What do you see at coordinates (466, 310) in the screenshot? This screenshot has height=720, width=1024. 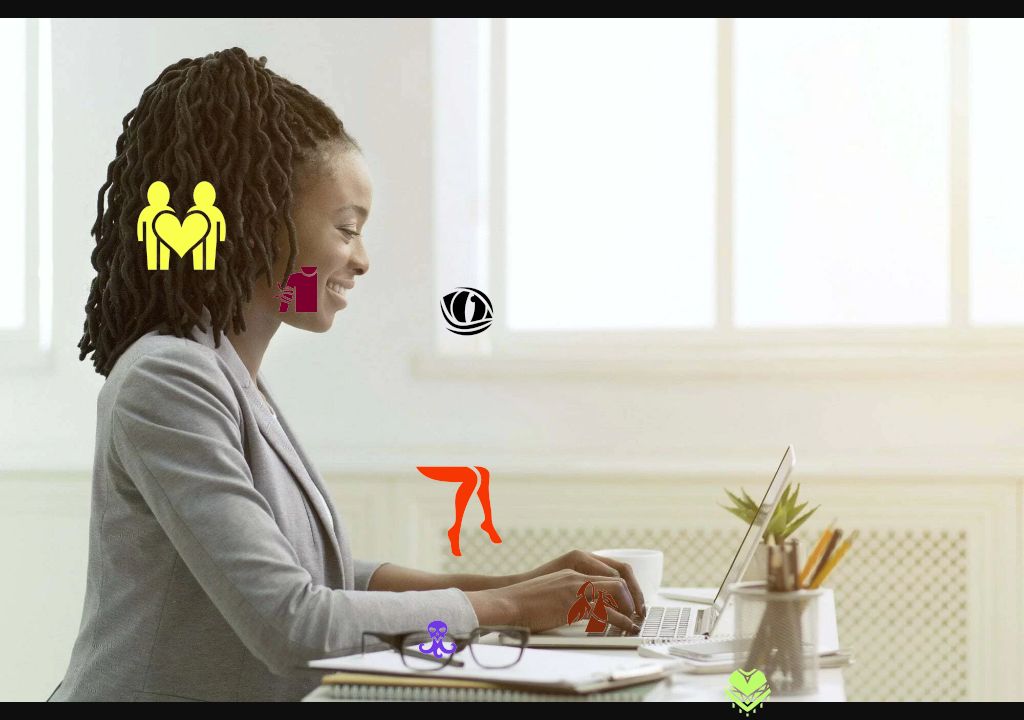 I see `activate beast vision or predator sense mode` at bounding box center [466, 310].